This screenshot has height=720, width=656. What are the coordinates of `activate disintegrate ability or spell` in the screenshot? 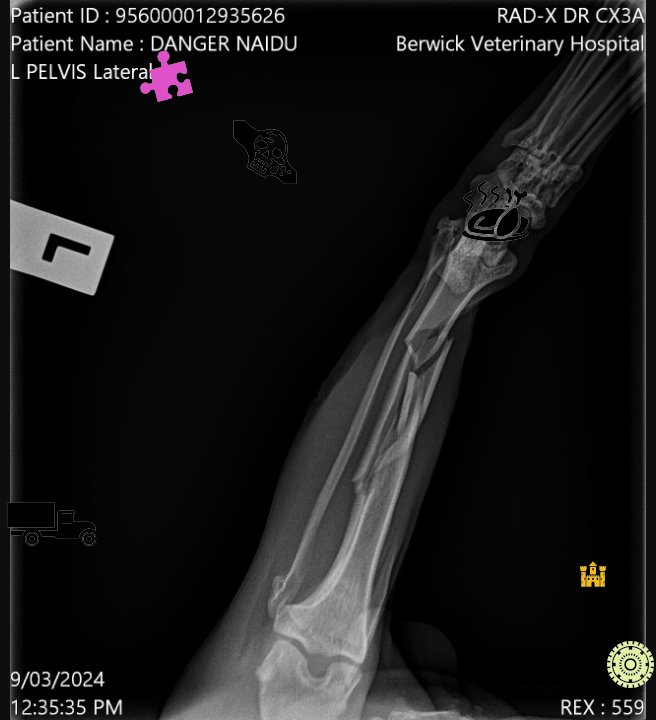 It's located at (265, 152).